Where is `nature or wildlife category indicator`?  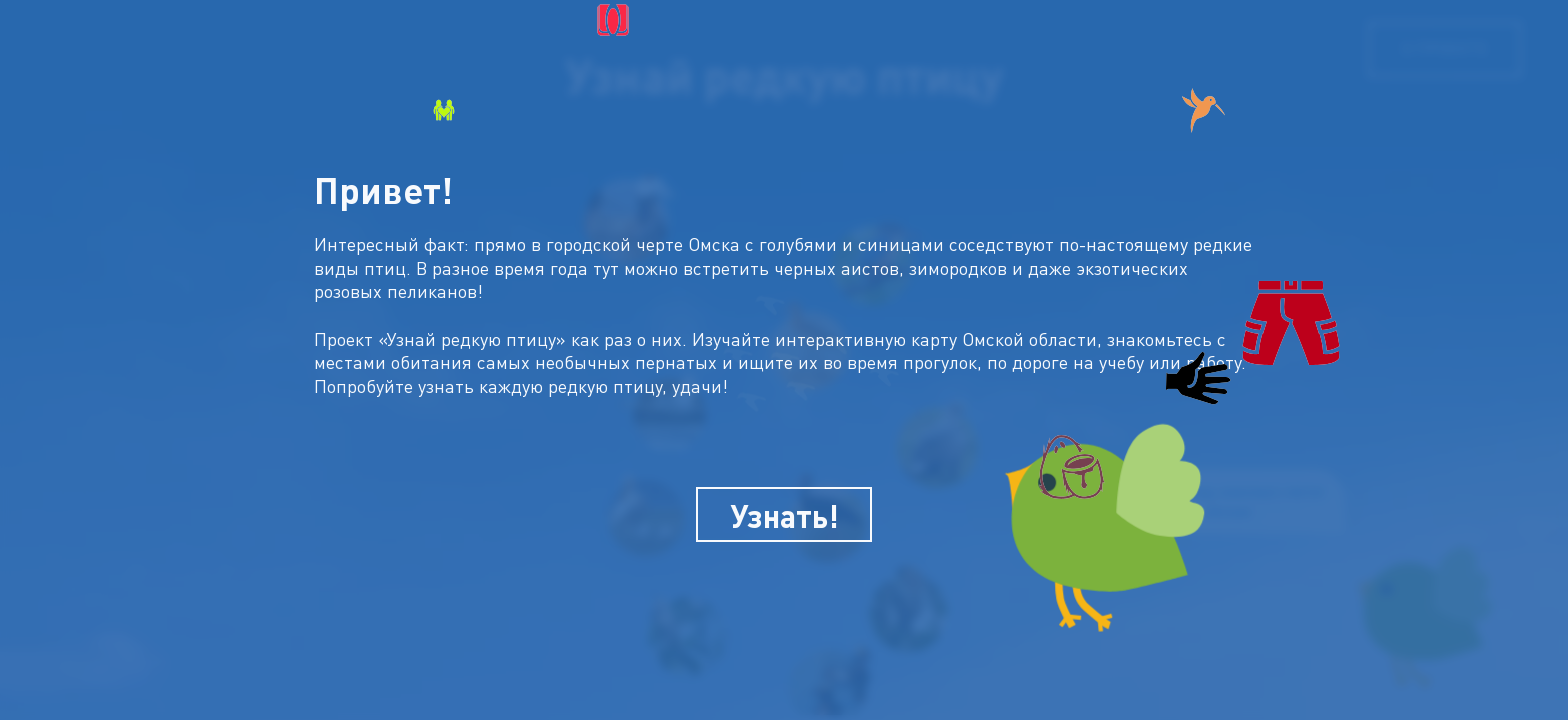 nature or wildlife category indicator is located at coordinates (1203, 110).